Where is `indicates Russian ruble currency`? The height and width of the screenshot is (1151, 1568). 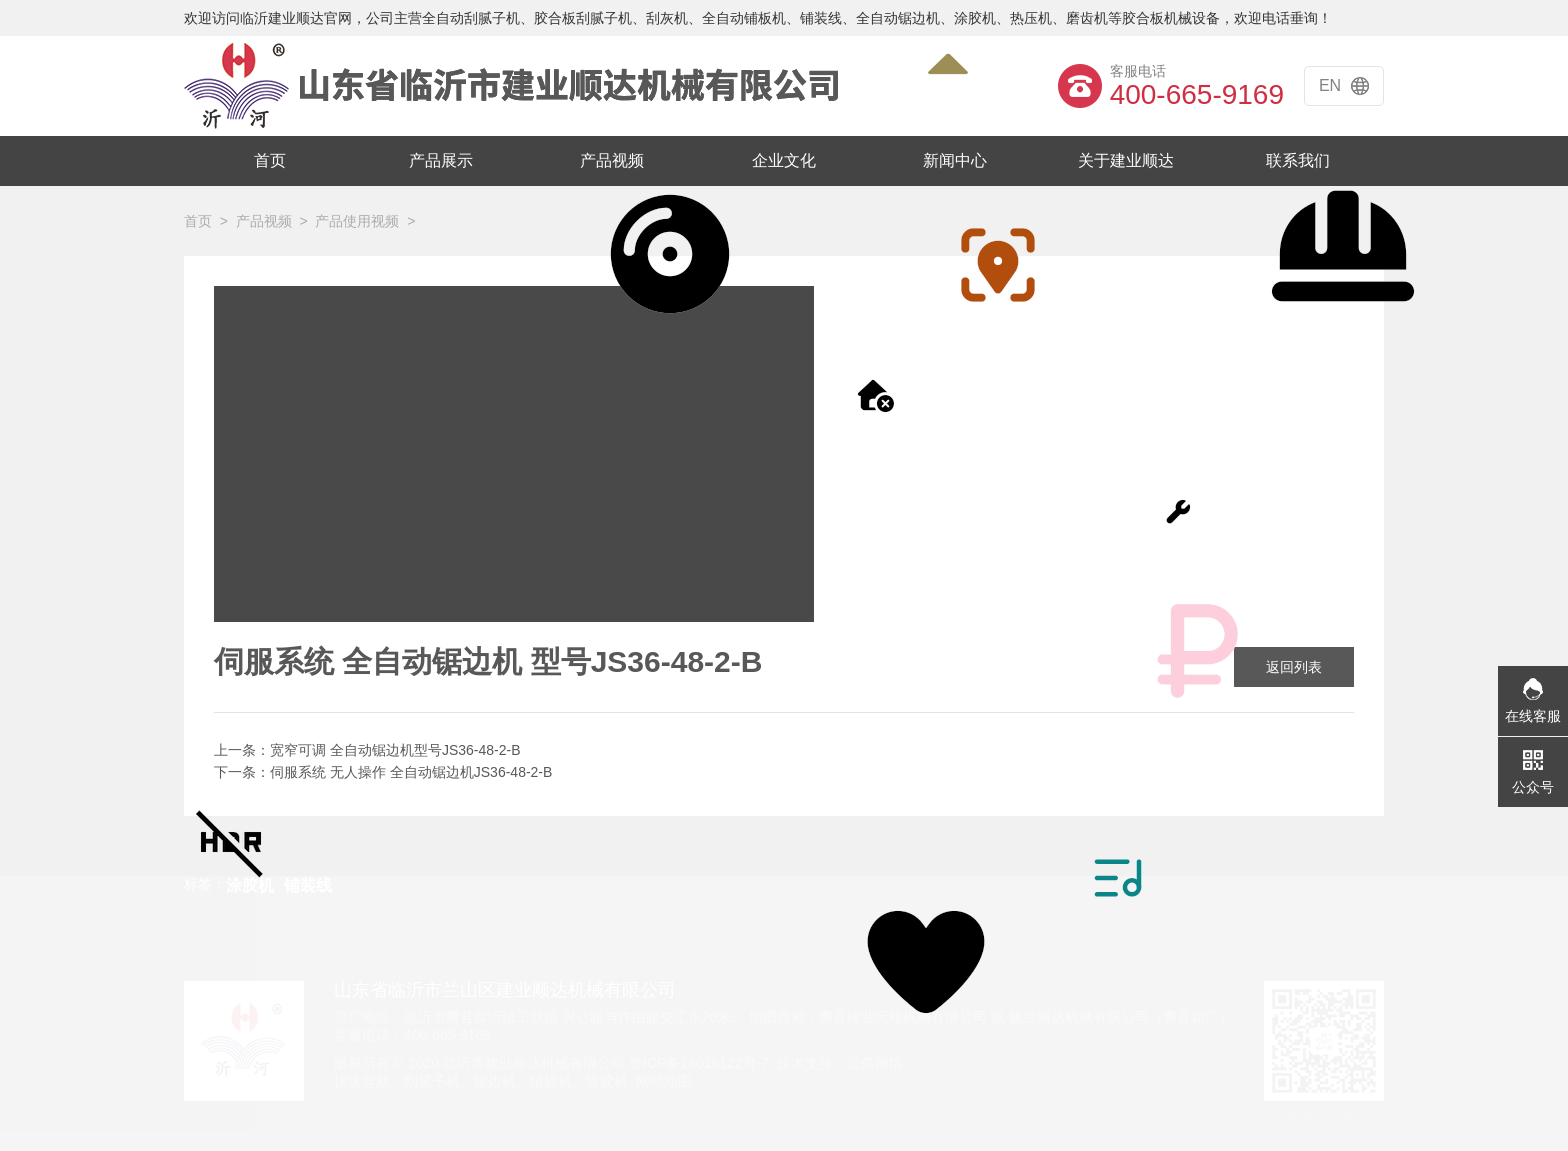
indicates Russian ruble currency is located at coordinates (1201, 651).